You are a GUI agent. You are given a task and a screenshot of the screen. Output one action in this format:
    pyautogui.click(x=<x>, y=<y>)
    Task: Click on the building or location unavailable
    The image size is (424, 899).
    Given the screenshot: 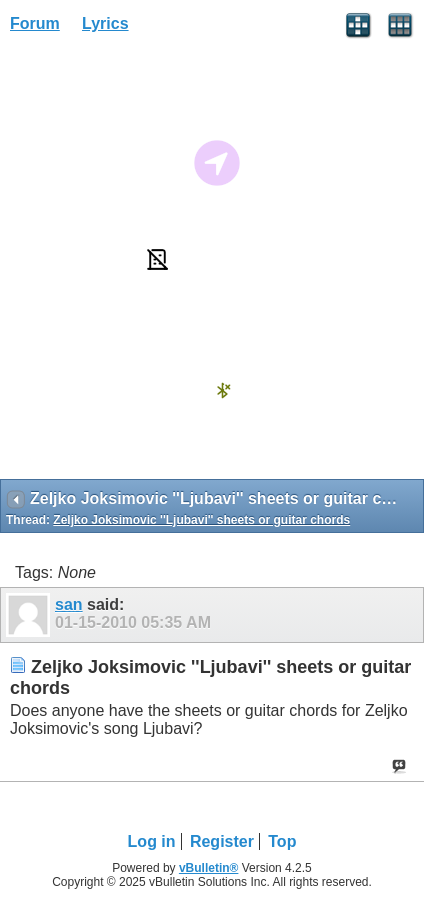 What is the action you would take?
    pyautogui.click(x=157, y=259)
    